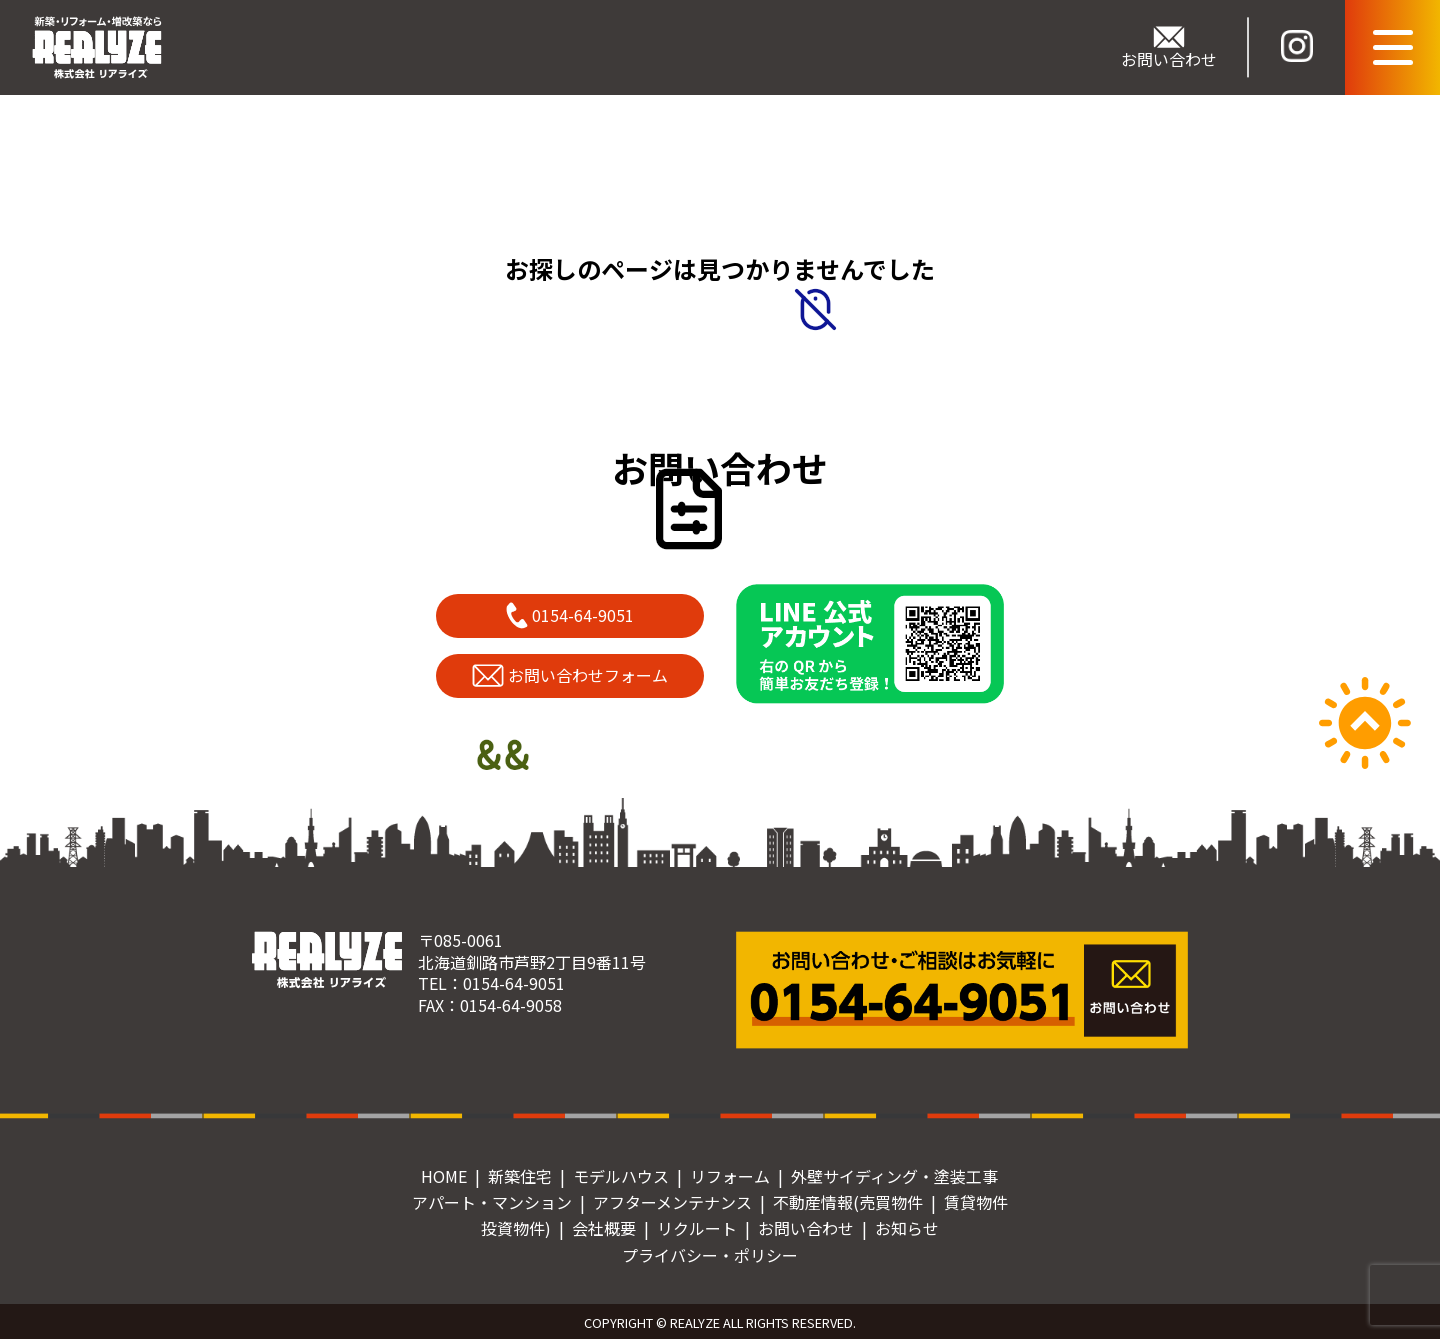 The width and height of the screenshot is (1440, 1339). I want to click on adjust file settings or preferences, so click(689, 509).